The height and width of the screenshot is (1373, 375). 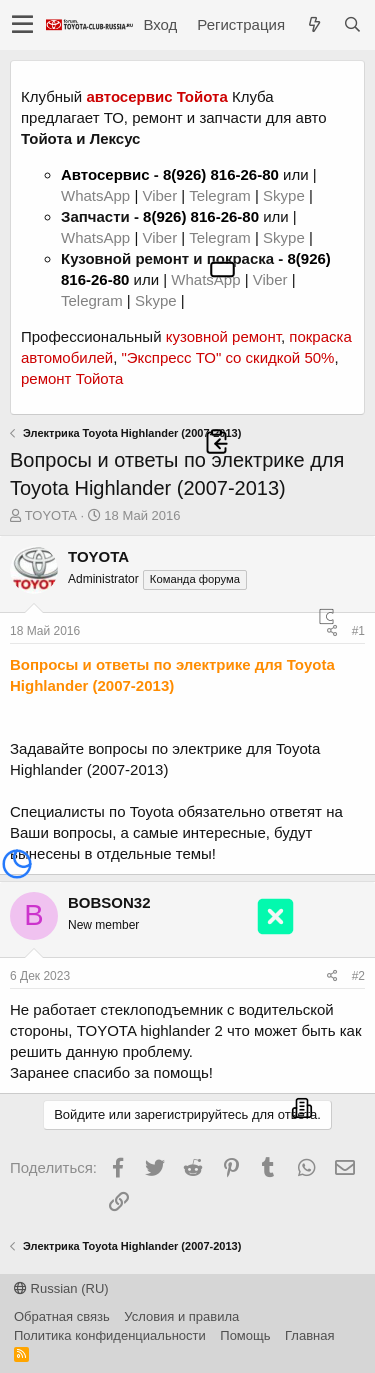 What do you see at coordinates (222, 269) in the screenshot?
I see `toggle to landscape orientation` at bounding box center [222, 269].